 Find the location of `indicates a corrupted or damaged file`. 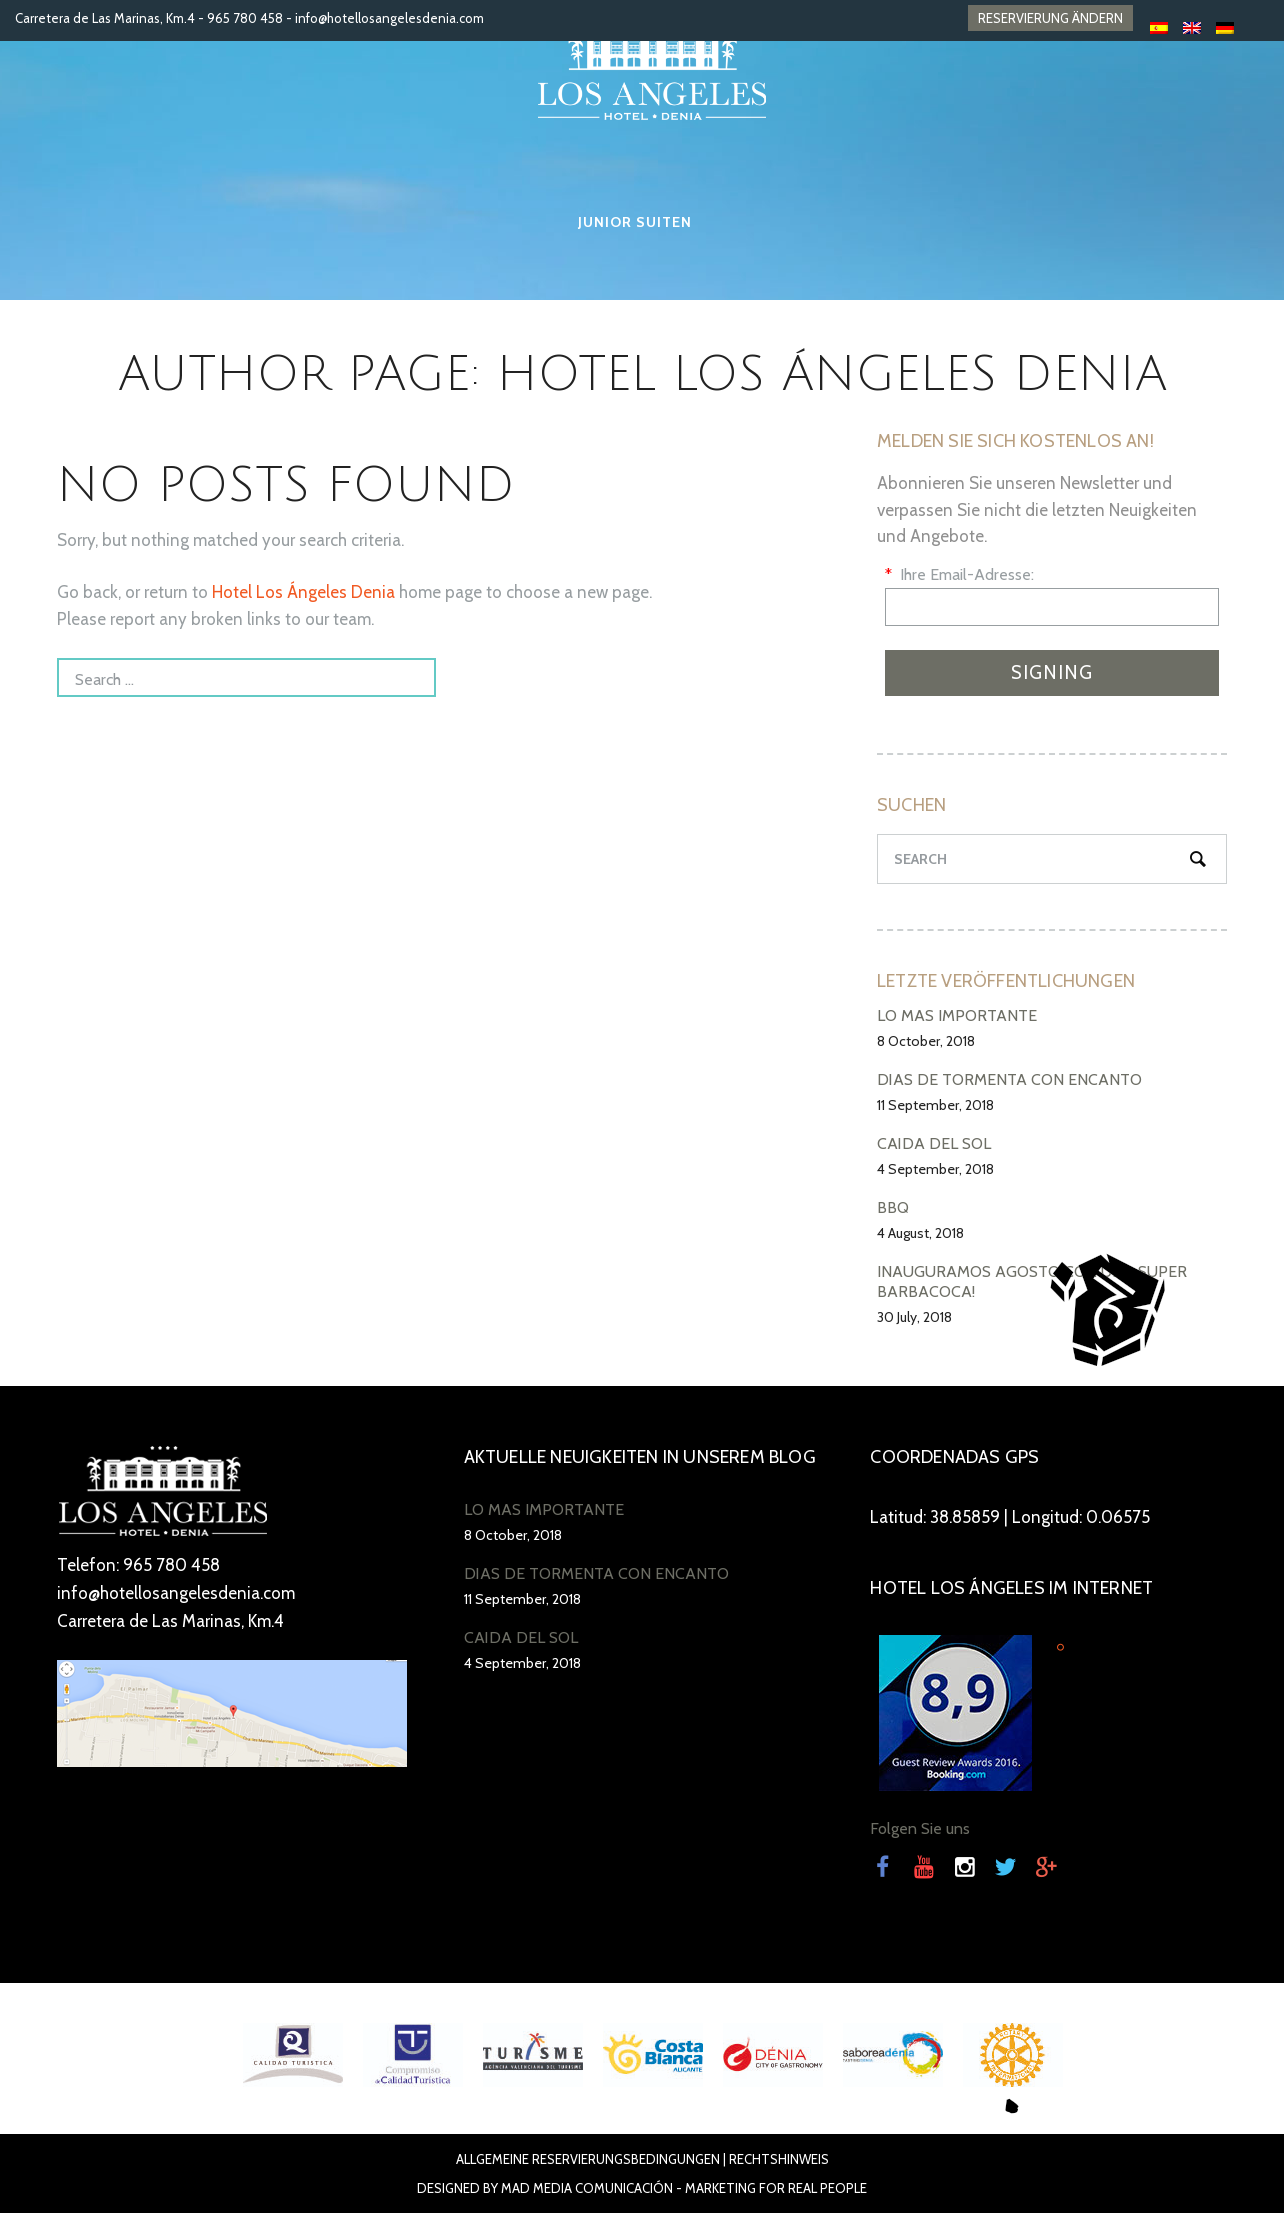

indicates a corrupted or damaged file is located at coordinates (1108, 1310).